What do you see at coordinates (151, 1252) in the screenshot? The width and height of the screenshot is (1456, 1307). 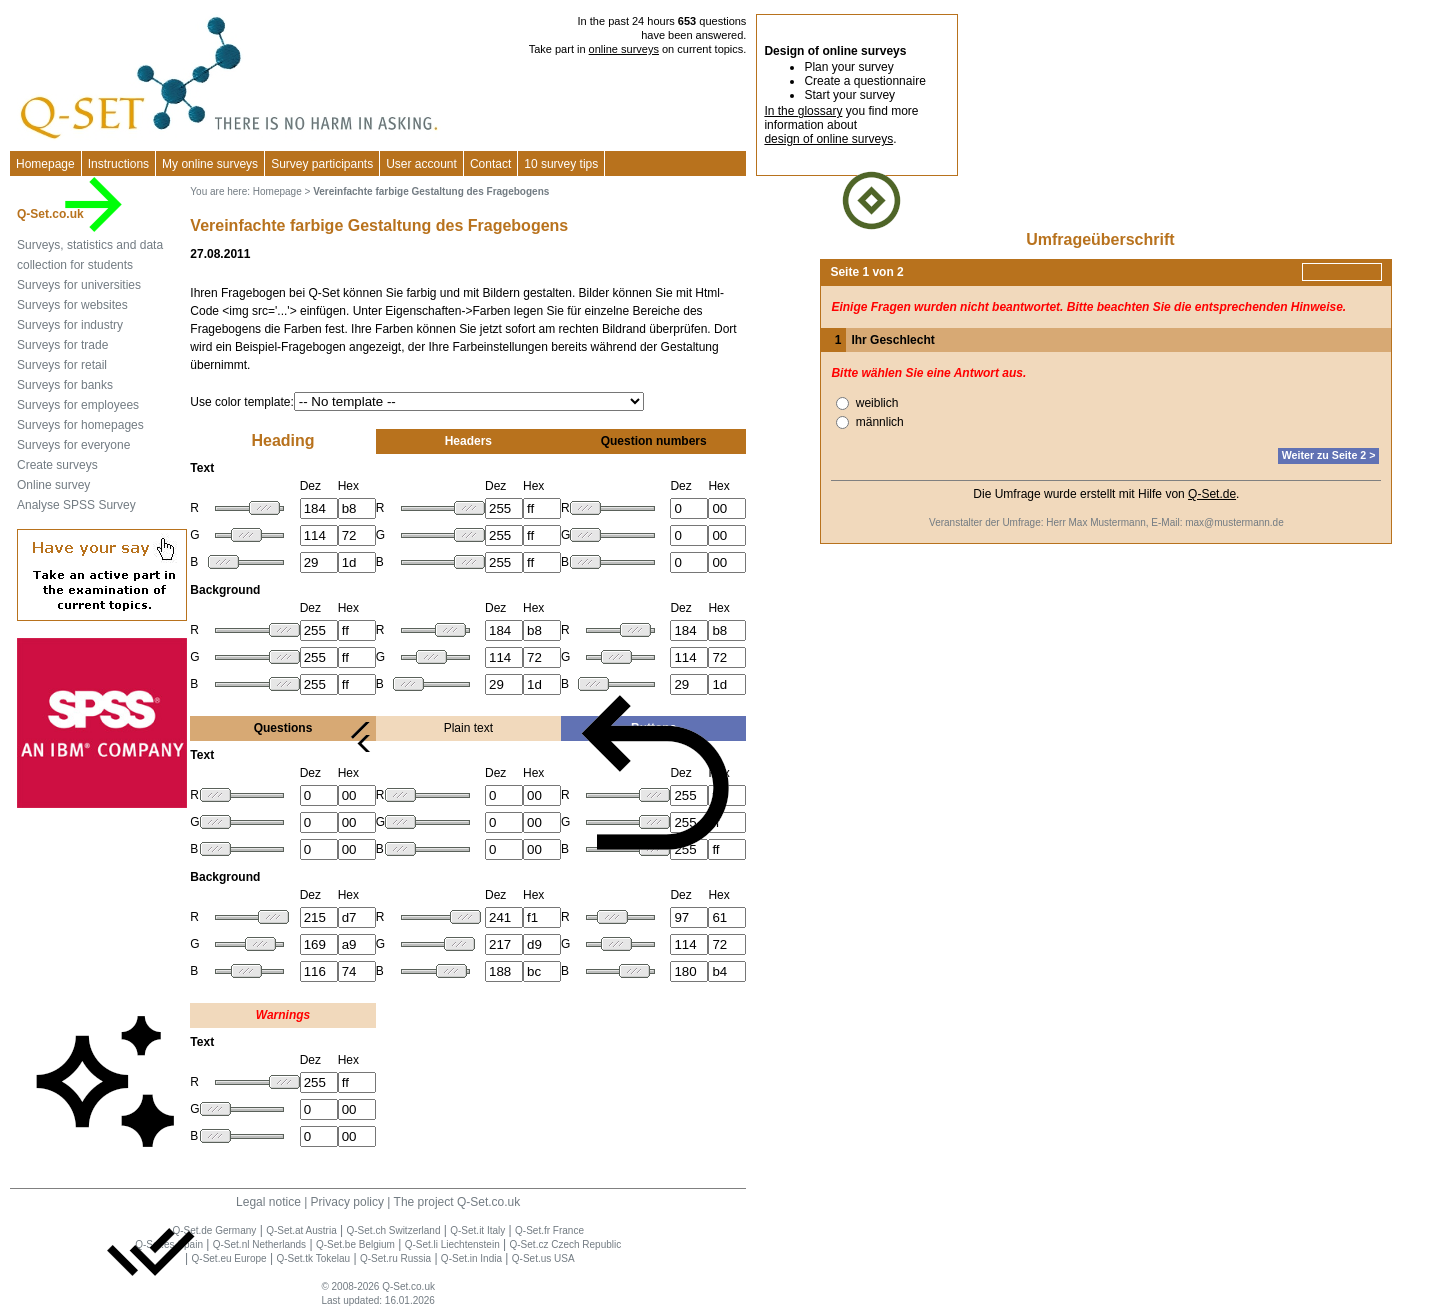 I see `message sent and read confirmation` at bounding box center [151, 1252].